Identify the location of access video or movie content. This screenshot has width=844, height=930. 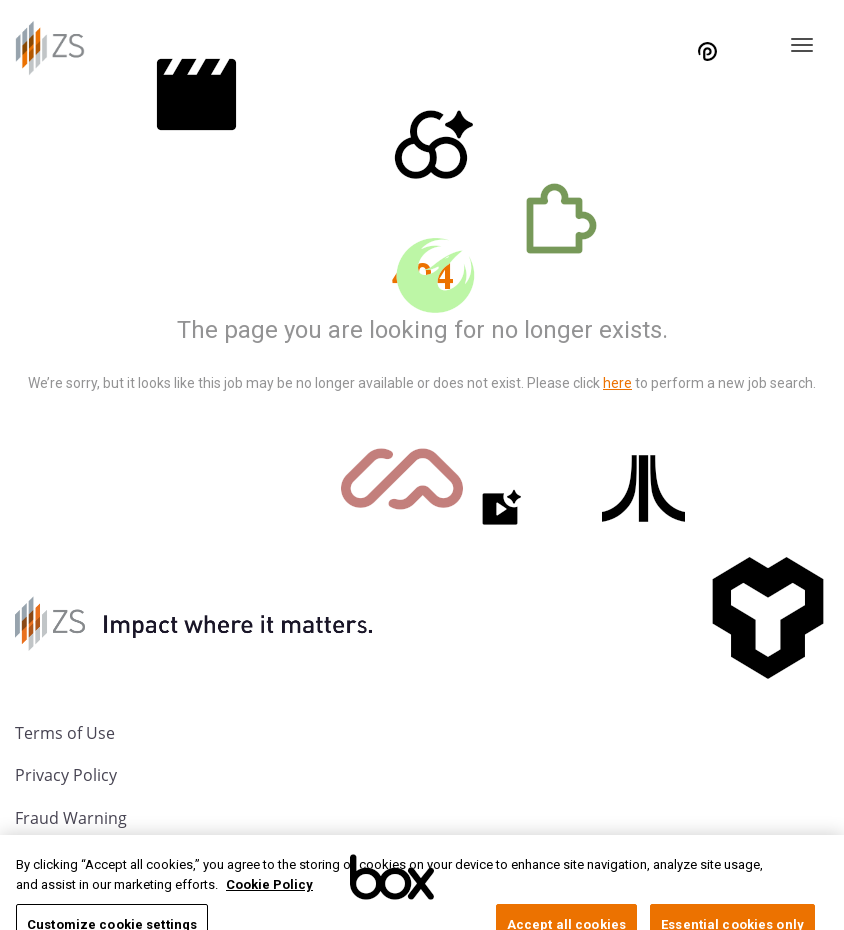
(196, 94).